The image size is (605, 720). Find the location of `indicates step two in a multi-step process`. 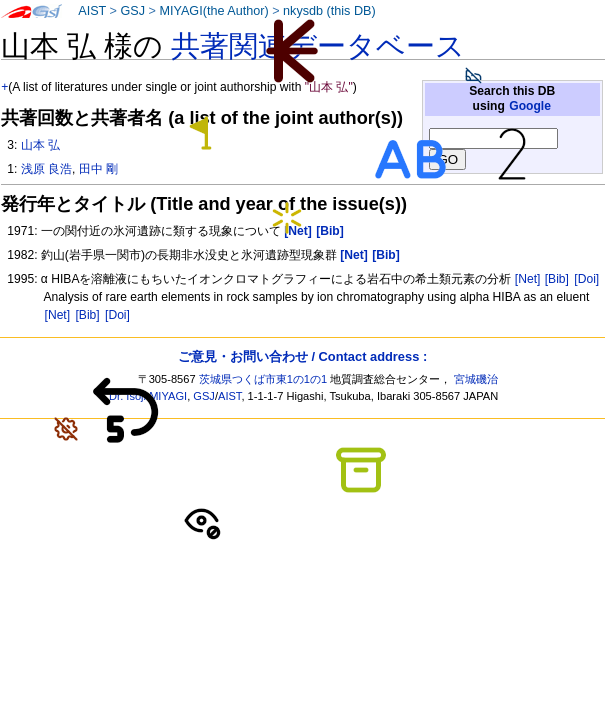

indicates step two in a multi-step process is located at coordinates (512, 154).